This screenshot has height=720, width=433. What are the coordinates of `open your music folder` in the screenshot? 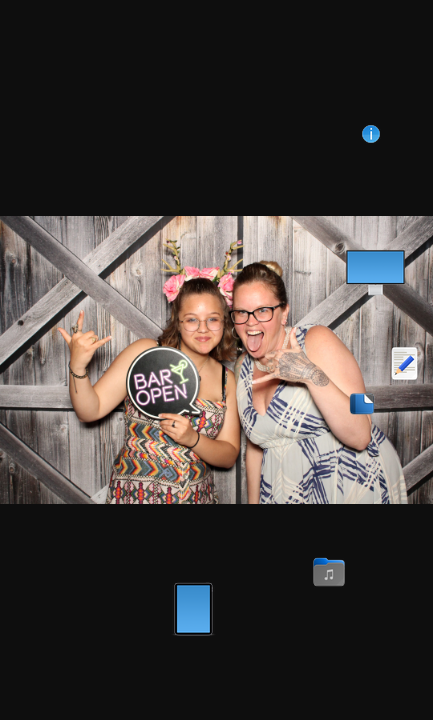 It's located at (329, 572).